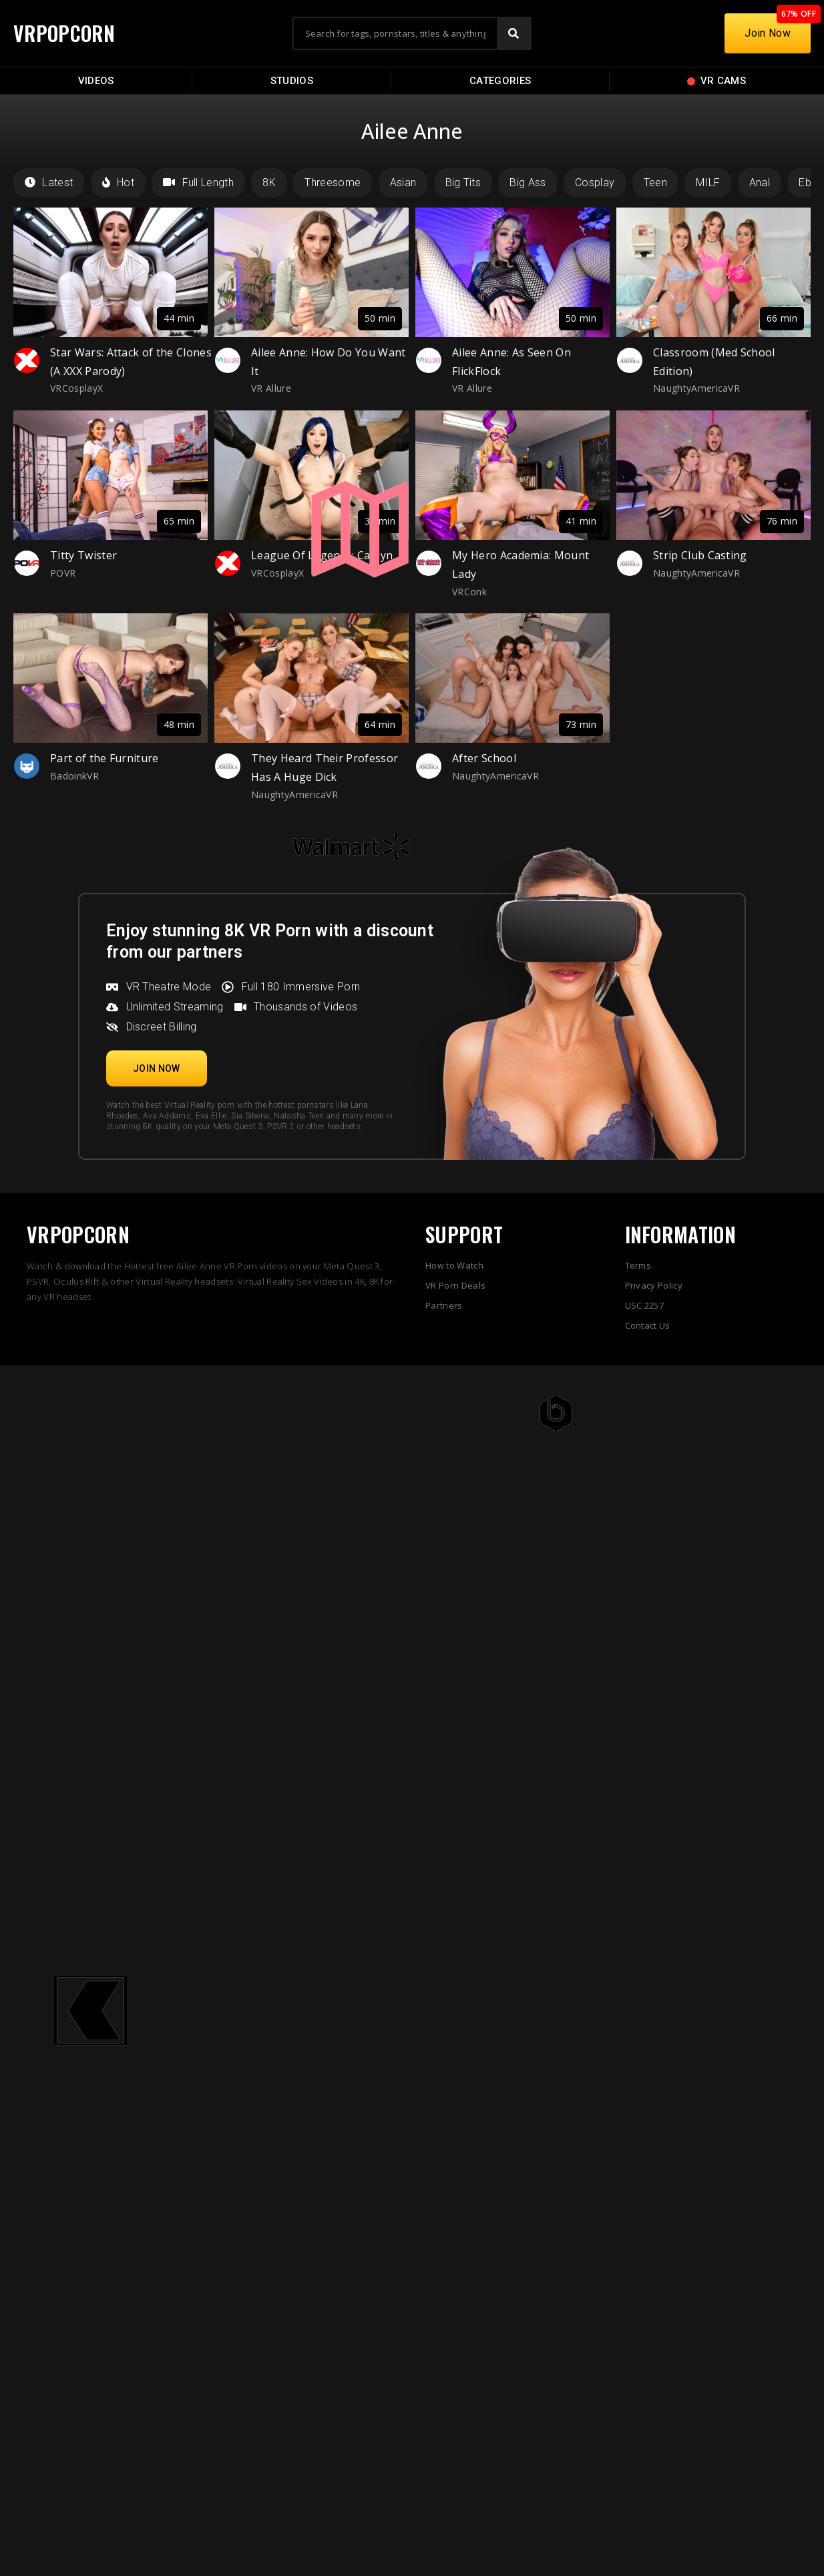 This screenshot has width=824, height=2576. Describe the element at coordinates (351, 847) in the screenshot. I see `open the Walmart app` at that location.